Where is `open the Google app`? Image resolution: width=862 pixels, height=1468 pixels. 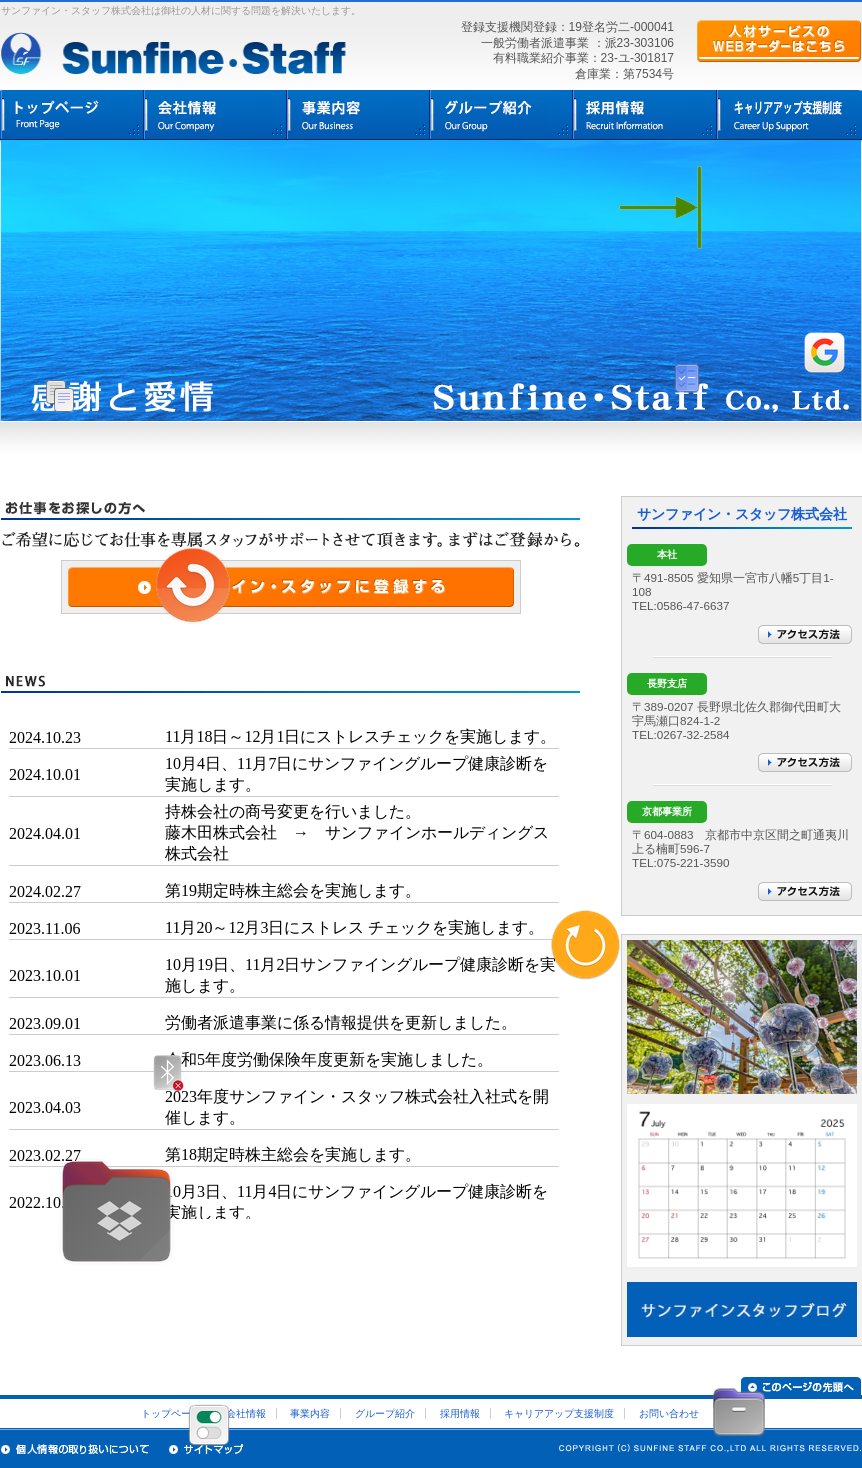 open the Google app is located at coordinates (824, 352).